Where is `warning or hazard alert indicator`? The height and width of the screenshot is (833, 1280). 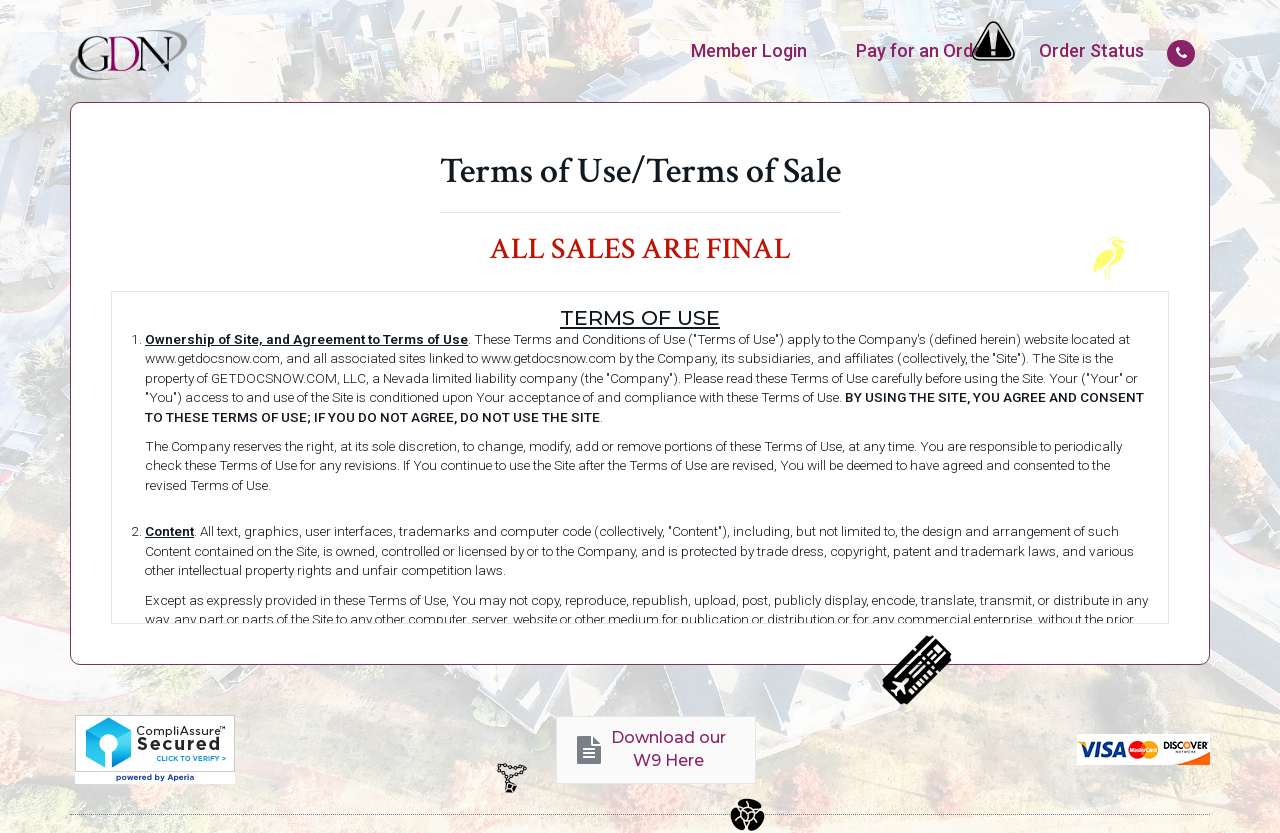 warning or hazard alert indicator is located at coordinates (993, 41).